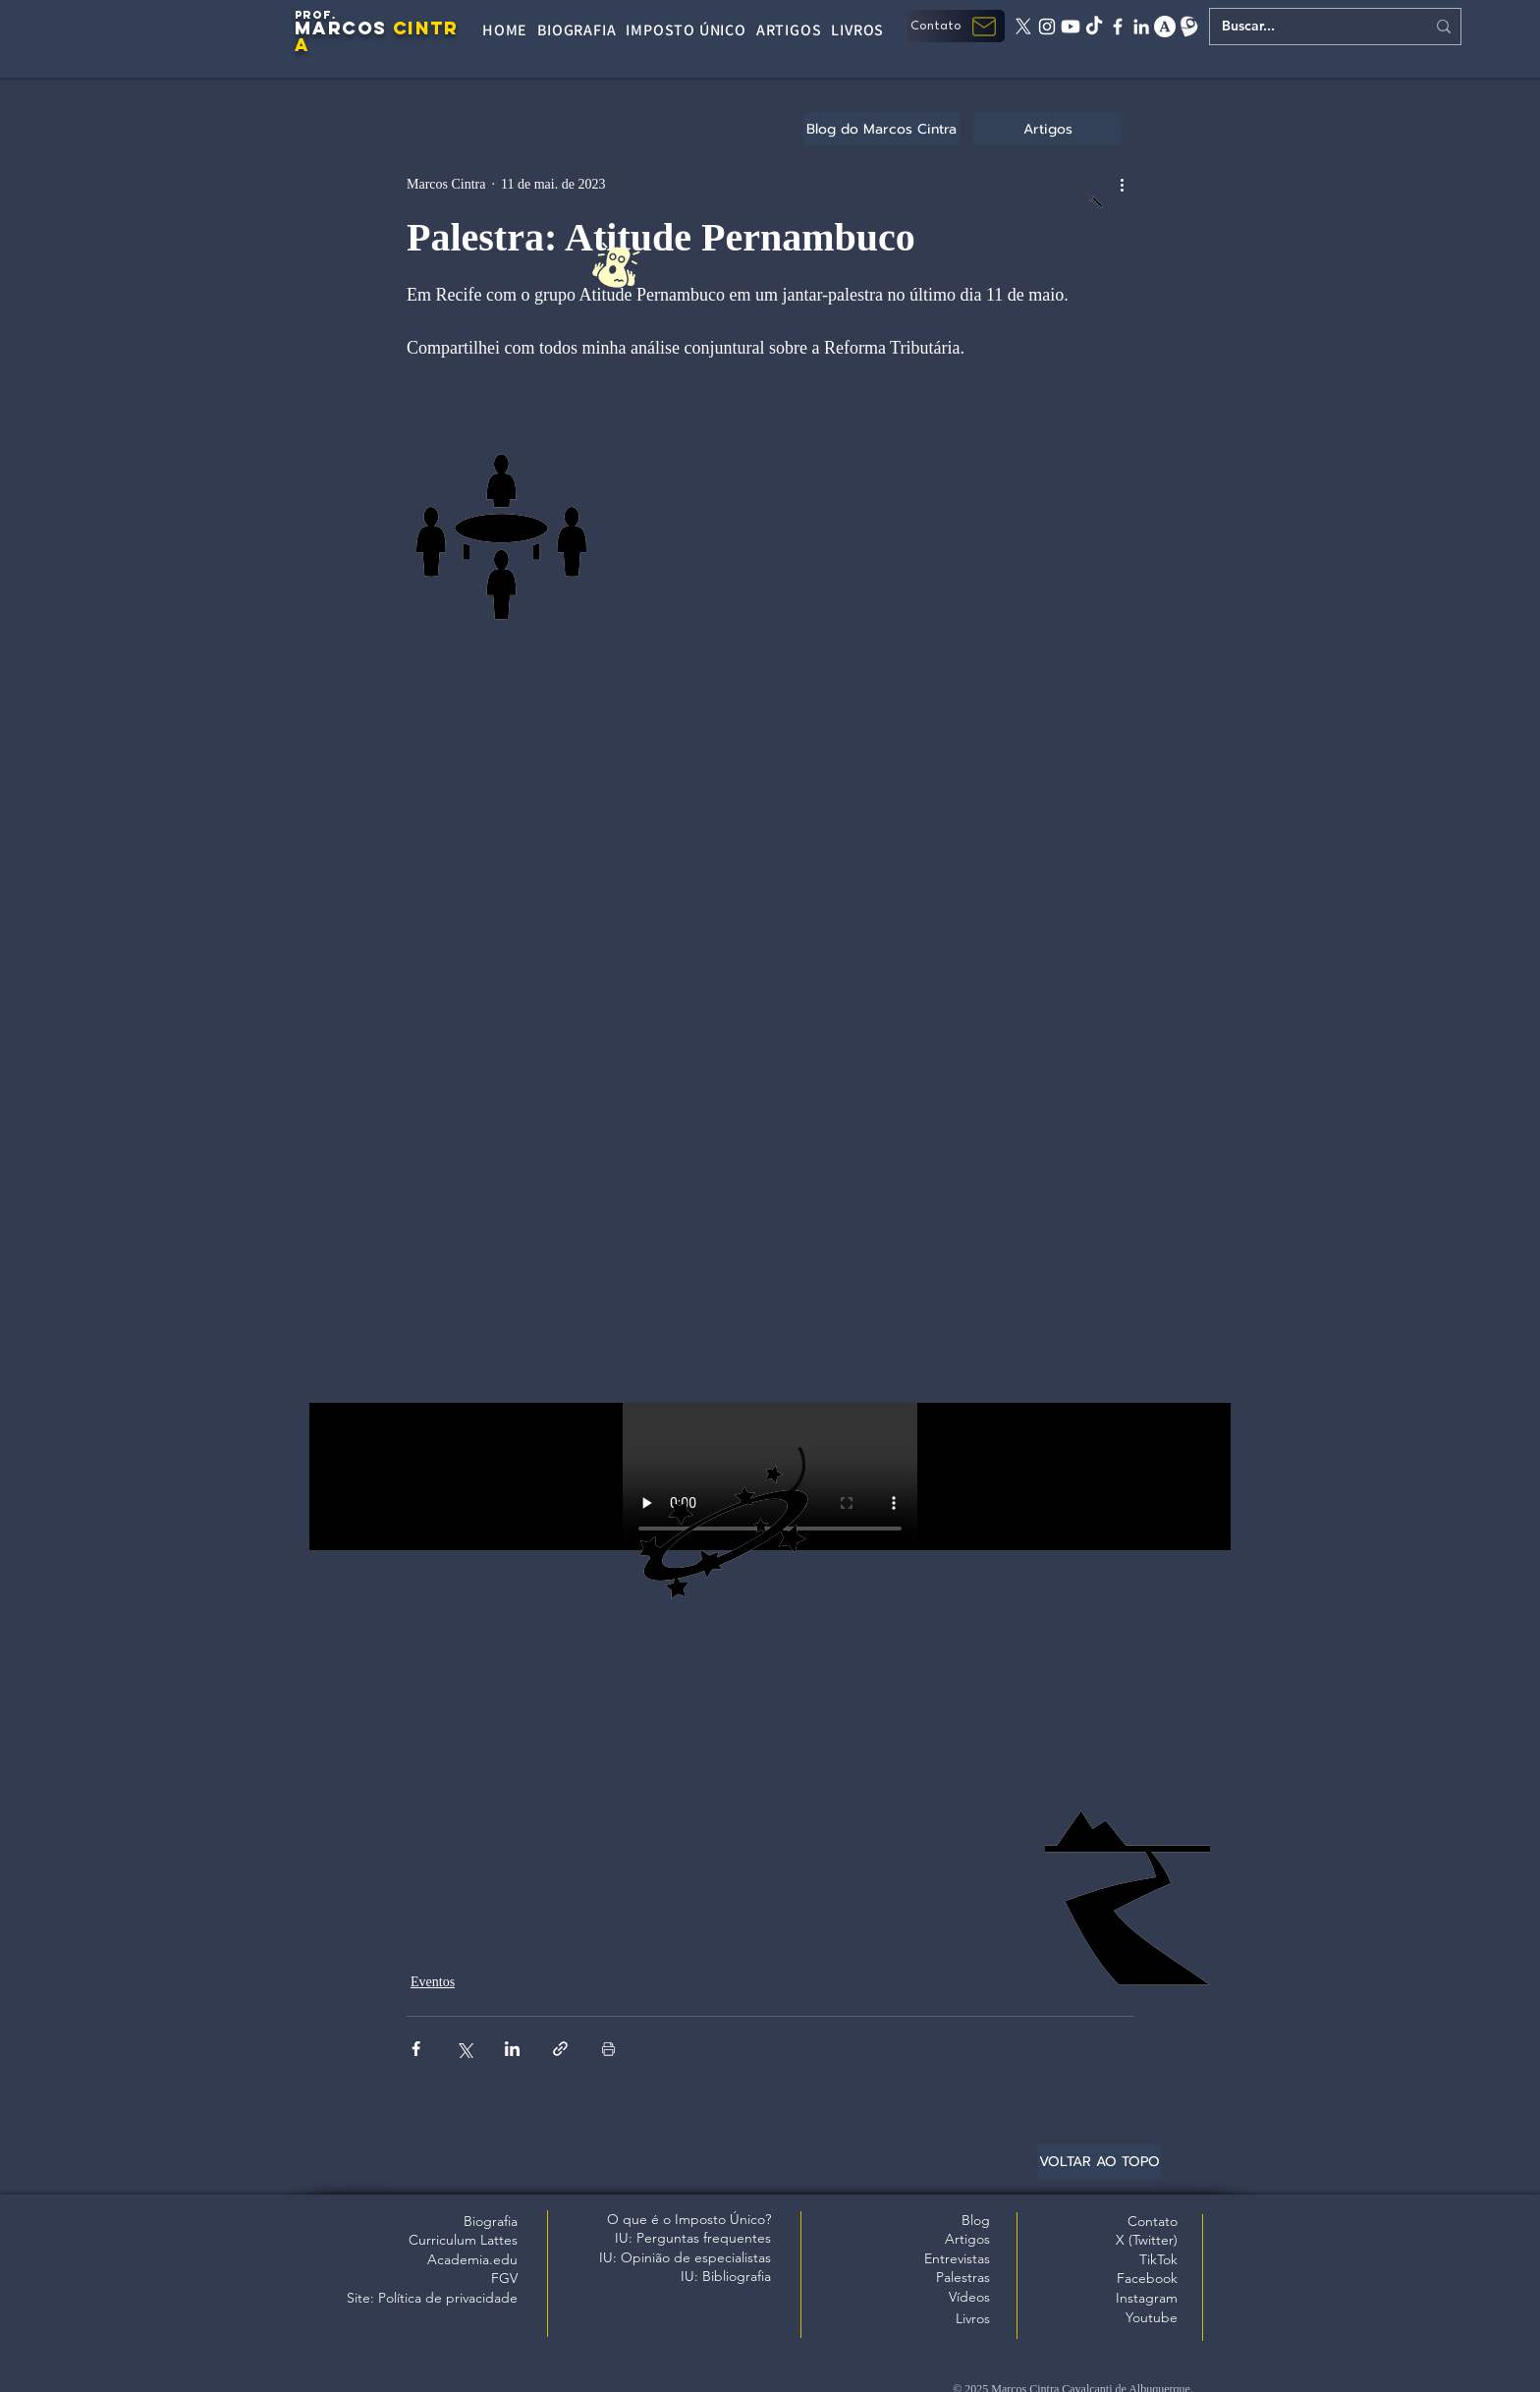  I want to click on indicates a dizzy or stunned status effect, so click(723, 1531).